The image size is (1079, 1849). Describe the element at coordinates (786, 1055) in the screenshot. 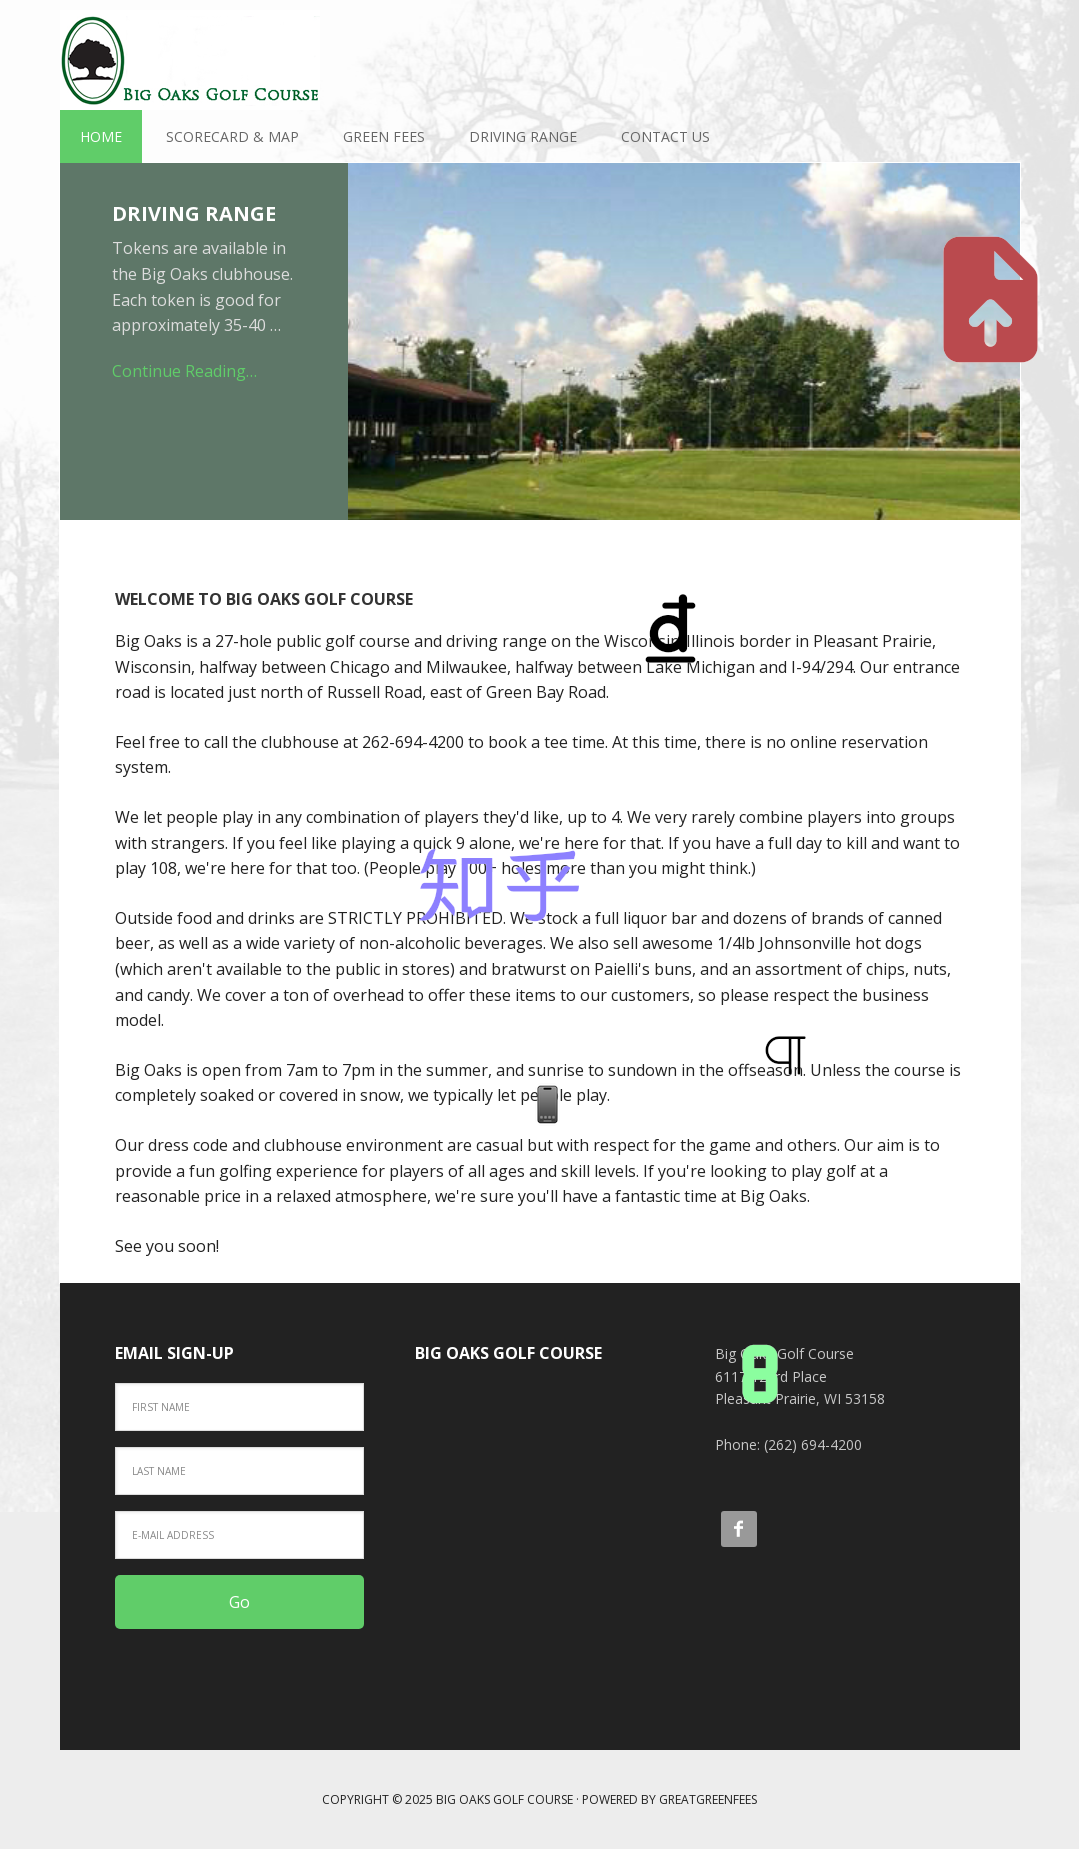

I see `toggle paragraph formatting` at that location.